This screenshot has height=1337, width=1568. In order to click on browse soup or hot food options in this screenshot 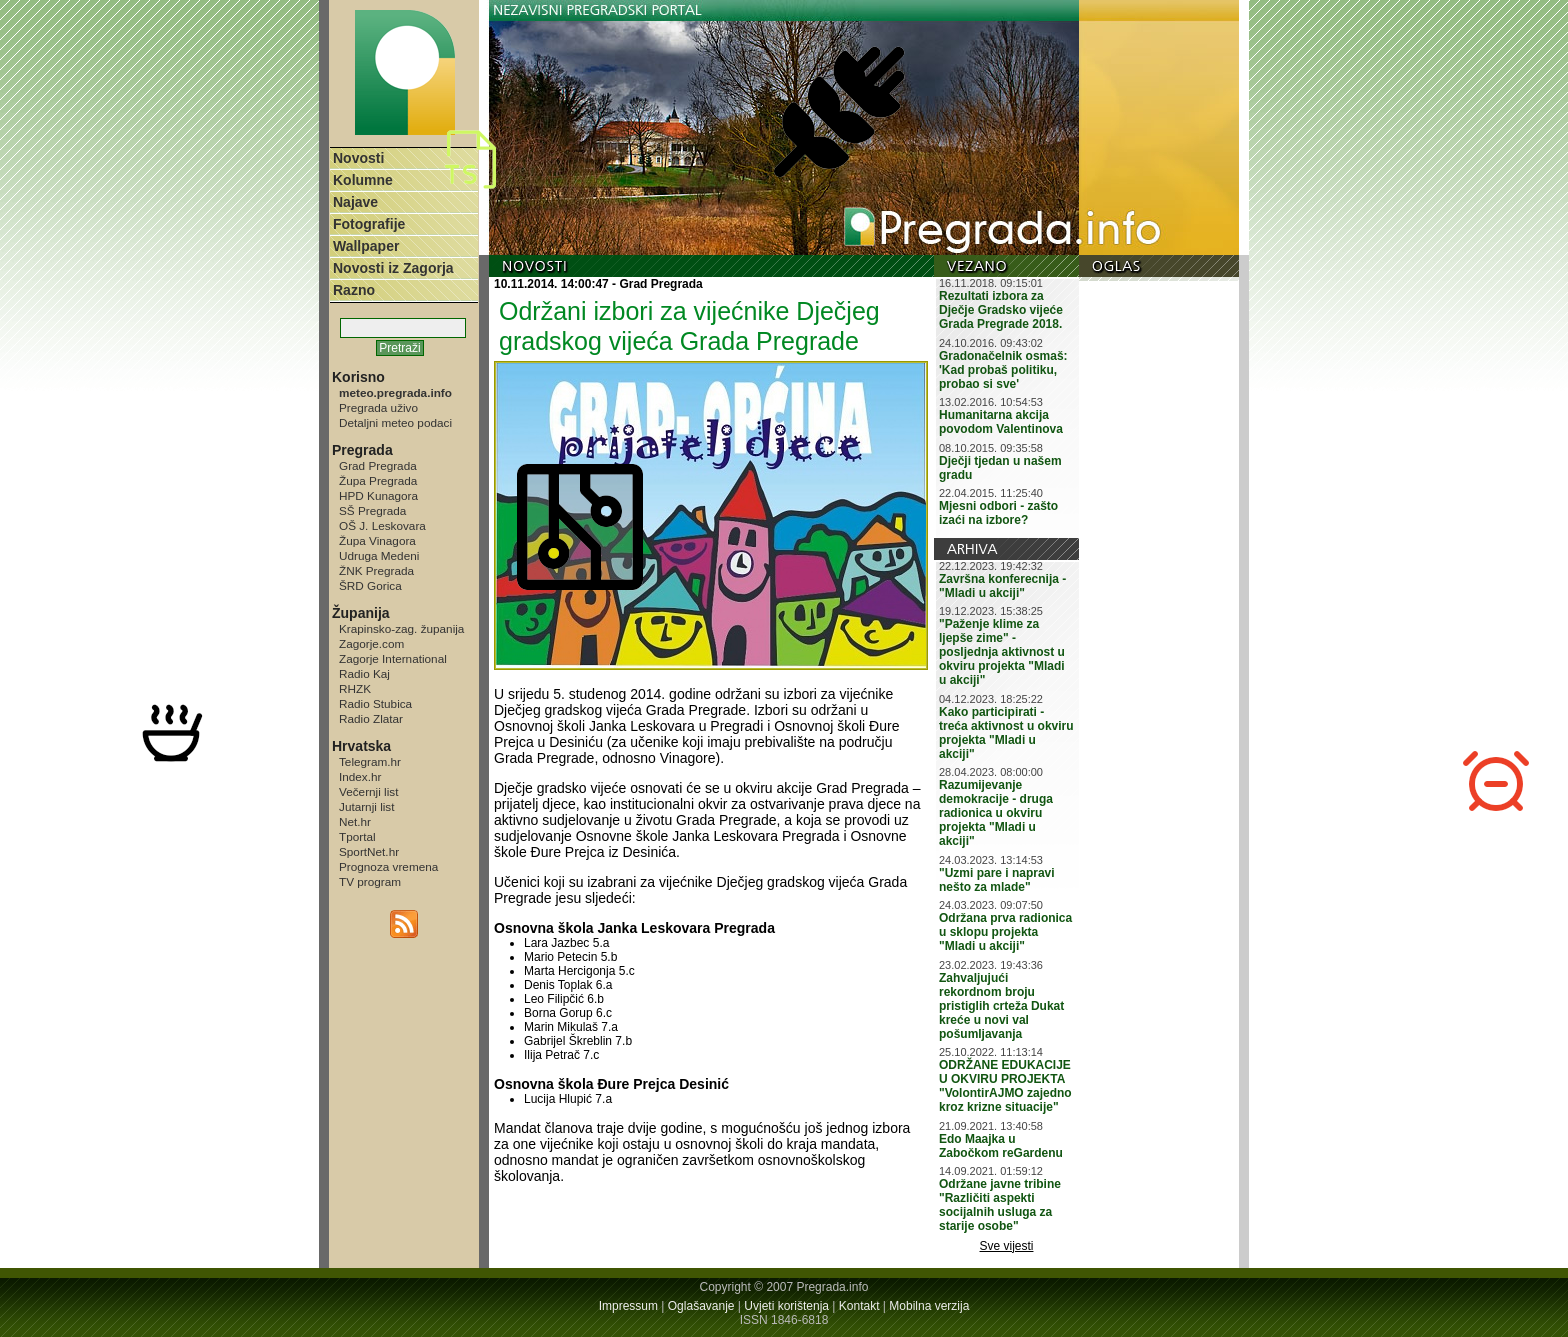, I will do `click(171, 733)`.